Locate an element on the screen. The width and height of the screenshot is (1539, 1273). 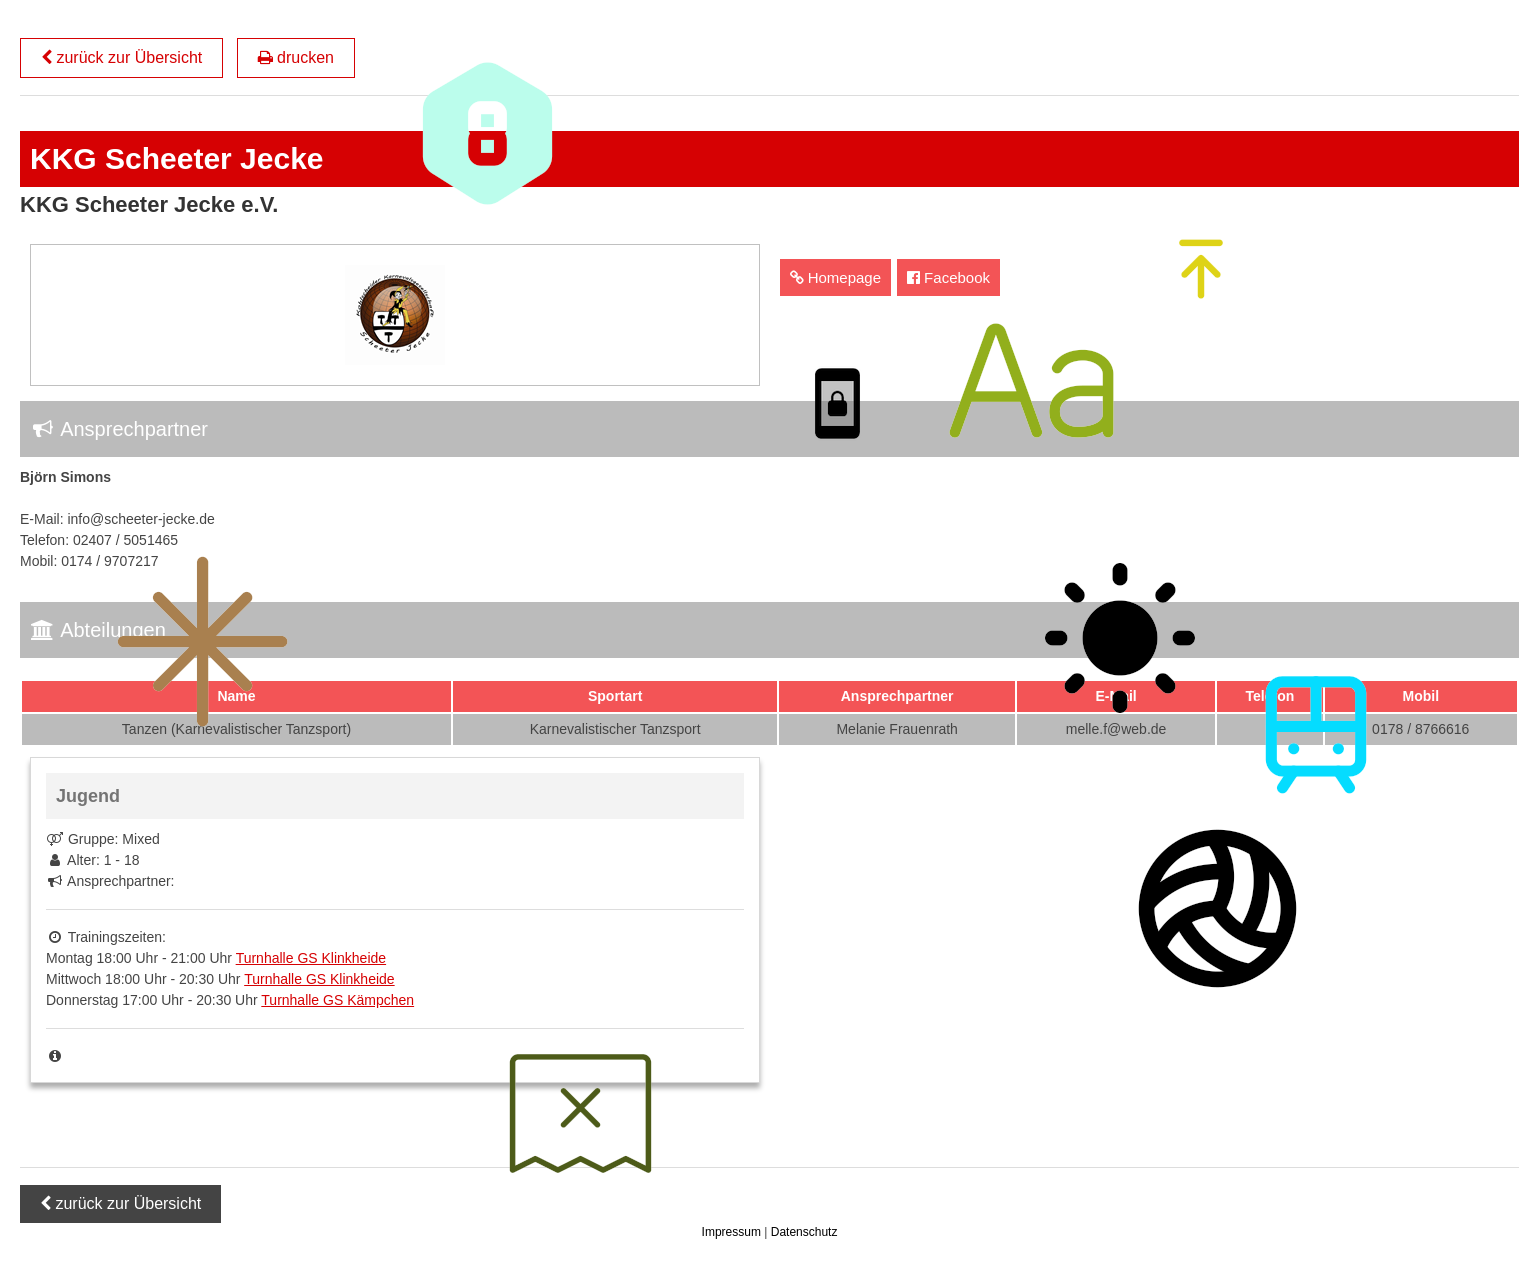
switch to light mode is located at coordinates (1120, 638).